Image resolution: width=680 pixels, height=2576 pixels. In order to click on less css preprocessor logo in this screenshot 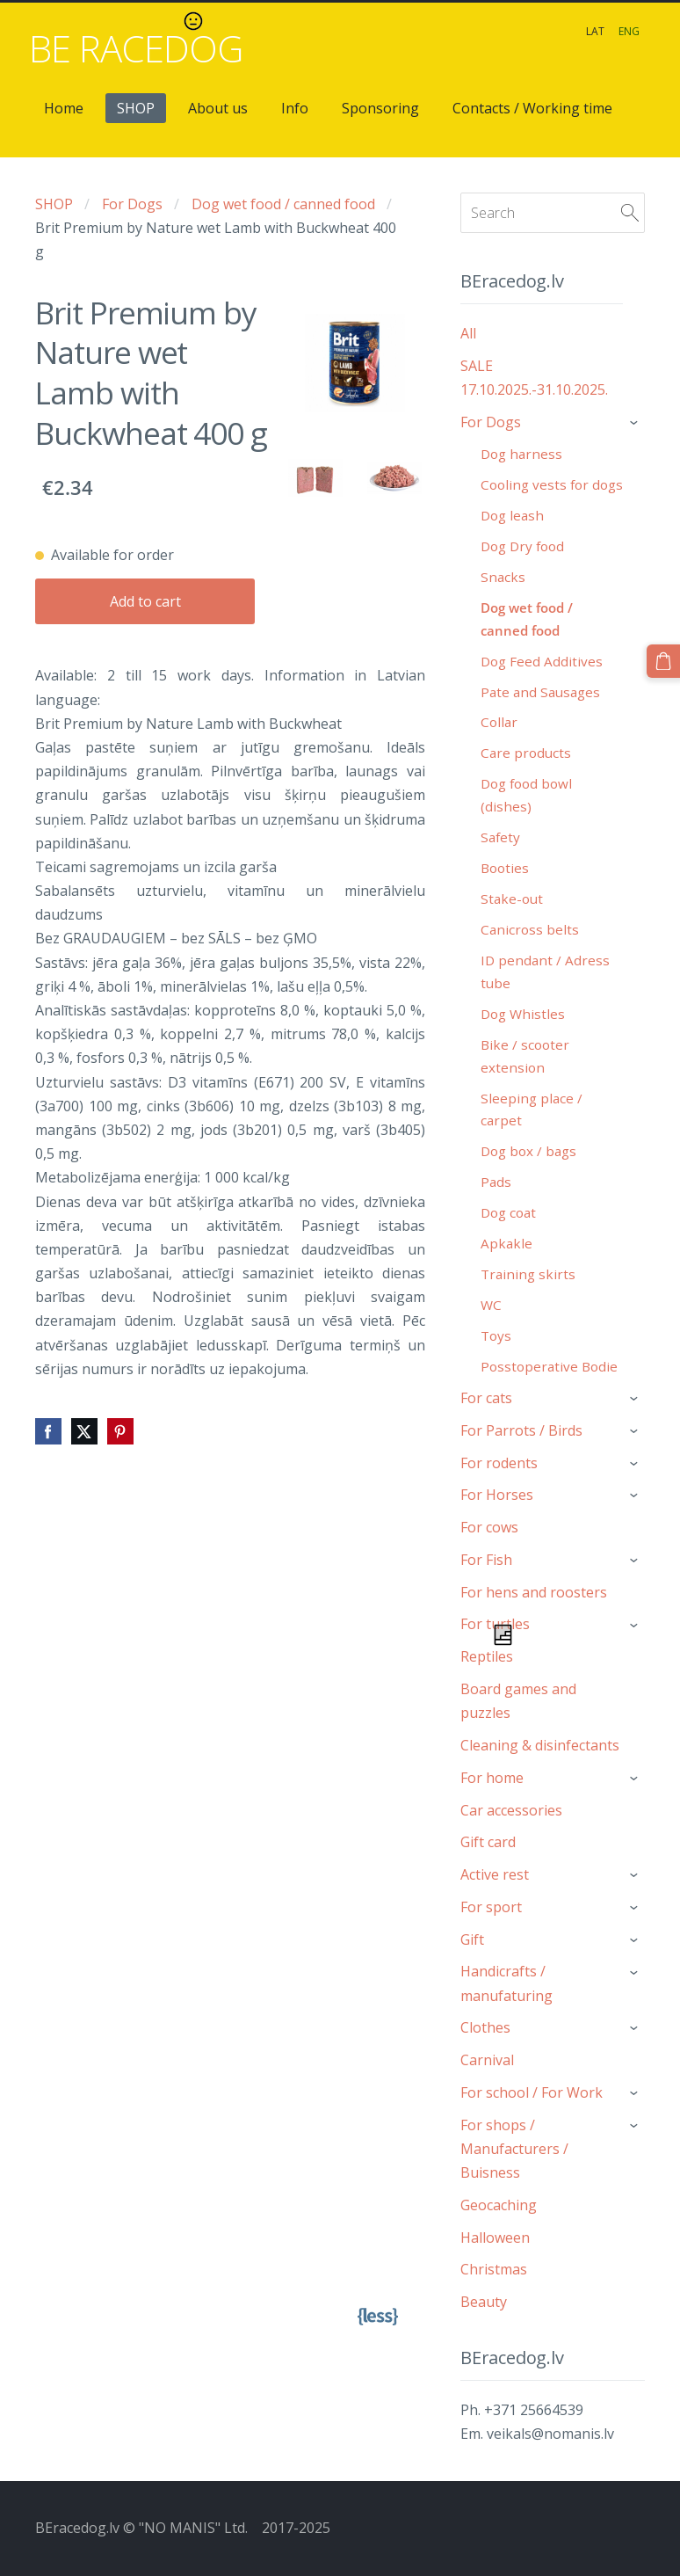, I will do `click(378, 2317)`.